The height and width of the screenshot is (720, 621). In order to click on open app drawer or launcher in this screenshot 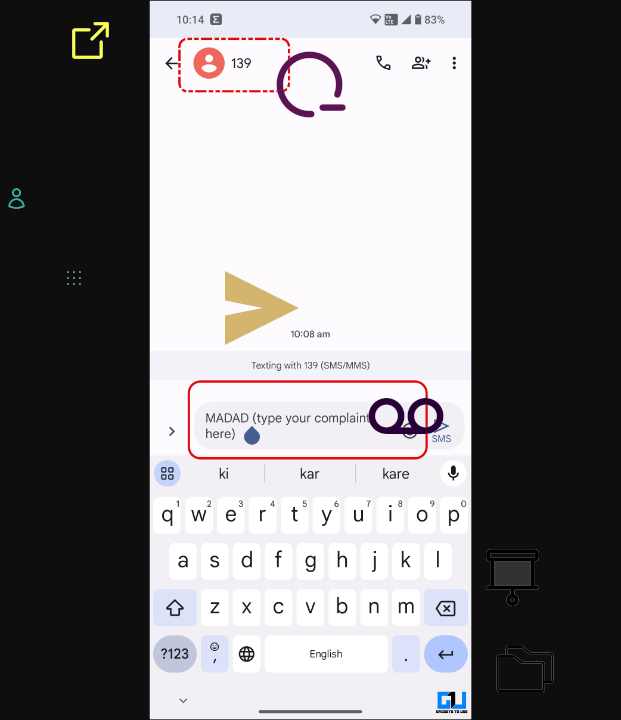, I will do `click(74, 278)`.